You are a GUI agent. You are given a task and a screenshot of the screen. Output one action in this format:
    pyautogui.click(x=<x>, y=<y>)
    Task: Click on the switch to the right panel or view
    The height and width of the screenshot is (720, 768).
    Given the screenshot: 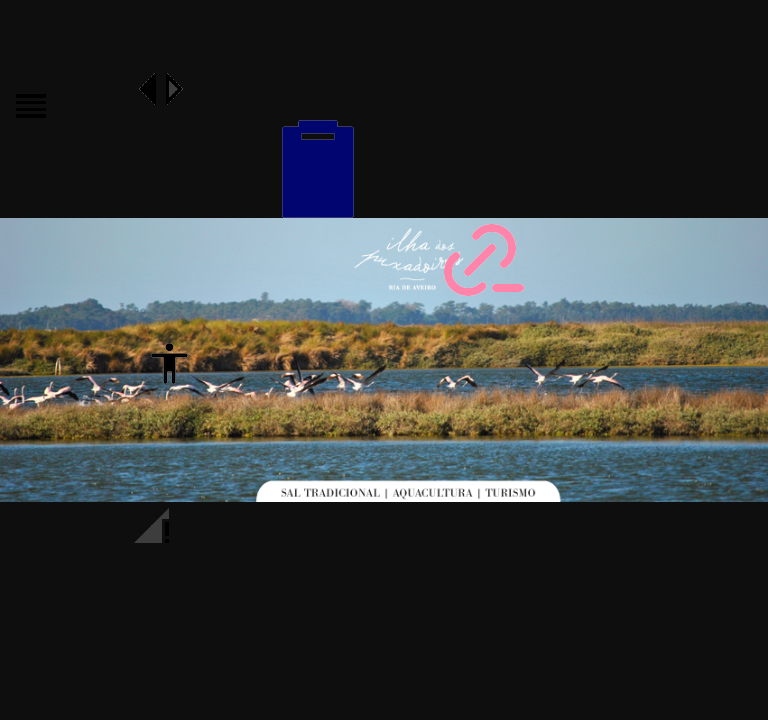 What is the action you would take?
    pyautogui.click(x=161, y=89)
    